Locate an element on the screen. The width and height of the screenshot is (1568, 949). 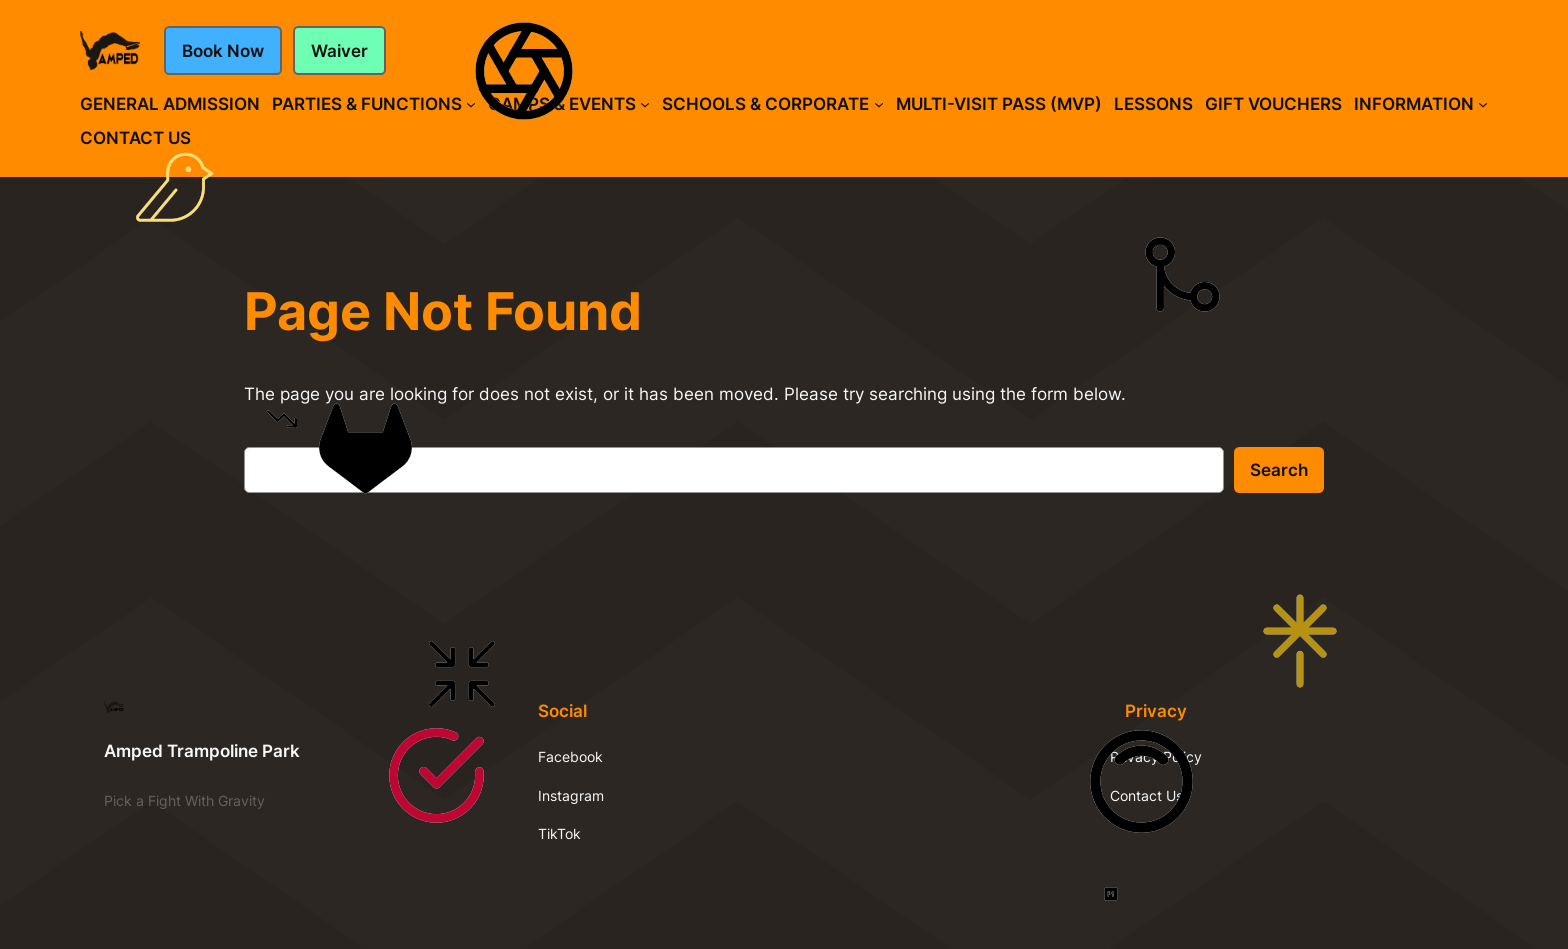
merge branches in version control is located at coordinates (1182, 274).